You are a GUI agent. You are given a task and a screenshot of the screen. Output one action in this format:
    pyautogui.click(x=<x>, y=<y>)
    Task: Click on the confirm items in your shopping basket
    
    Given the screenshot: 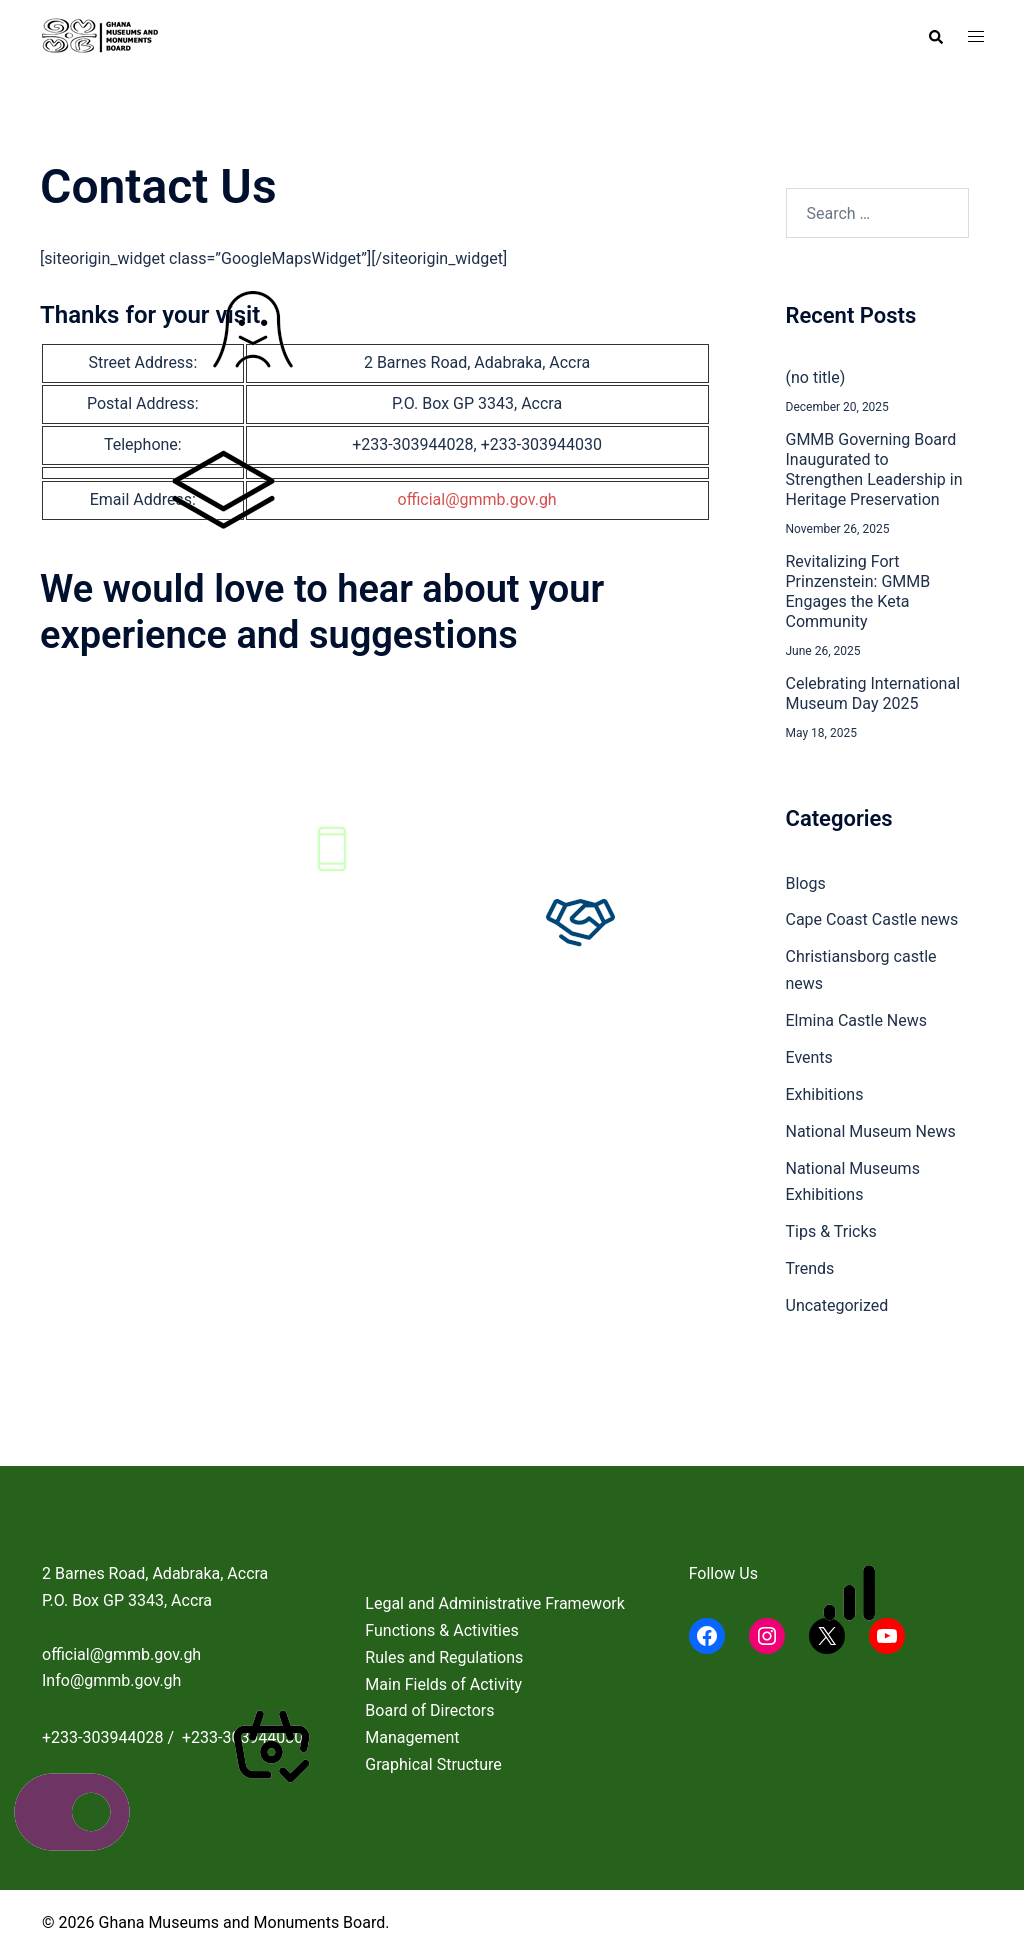 What is the action you would take?
    pyautogui.click(x=271, y=1744)
    